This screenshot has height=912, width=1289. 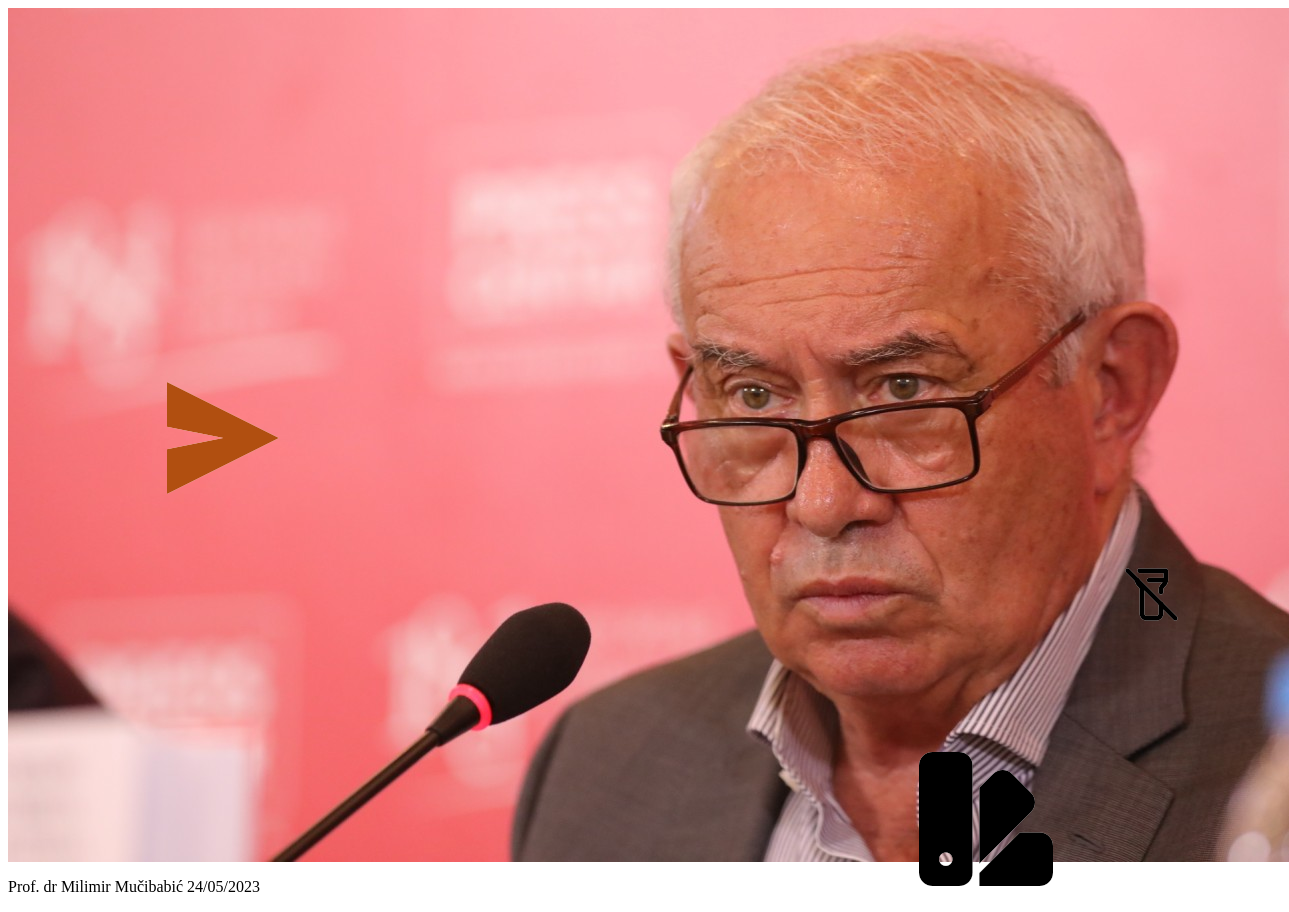 I want to click on send a message or submit content, so click(x=223, y=438).